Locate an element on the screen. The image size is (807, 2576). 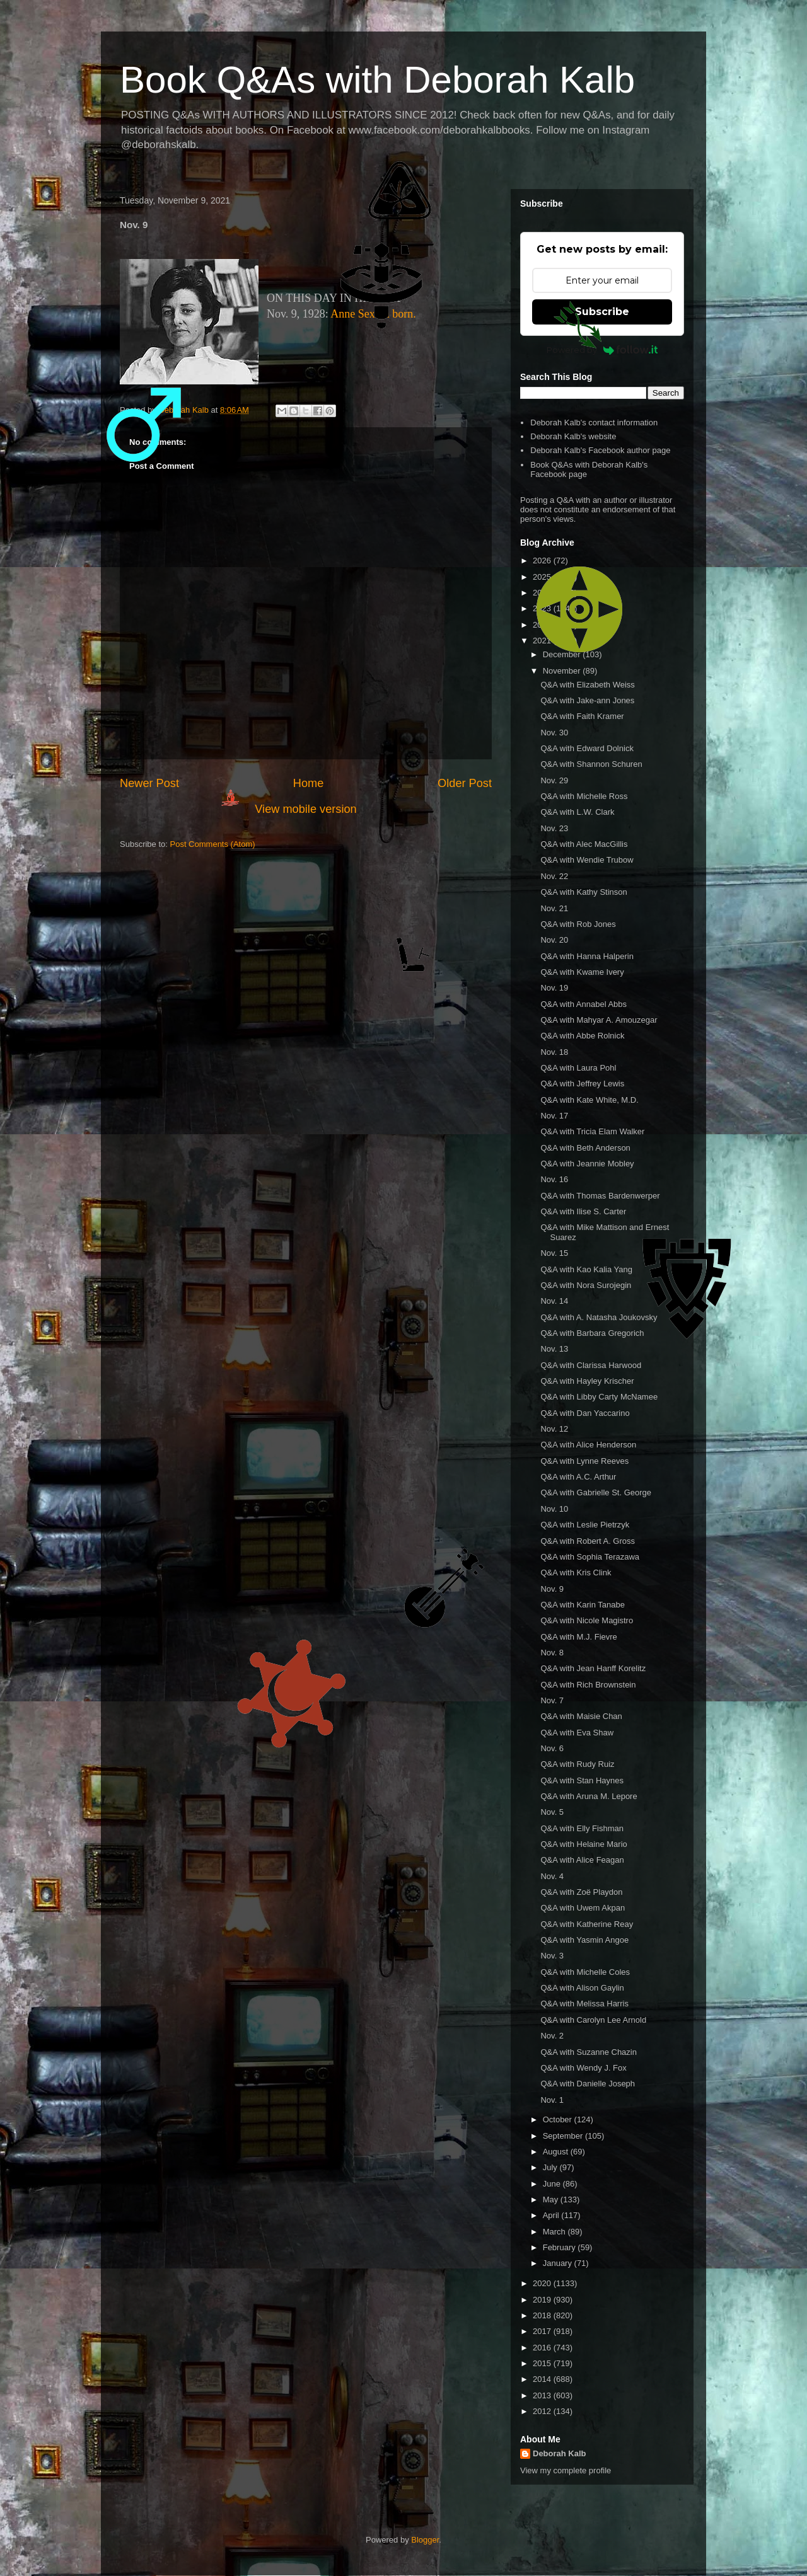
deploy orbital defense satellite is located at coordinates (381, 286).